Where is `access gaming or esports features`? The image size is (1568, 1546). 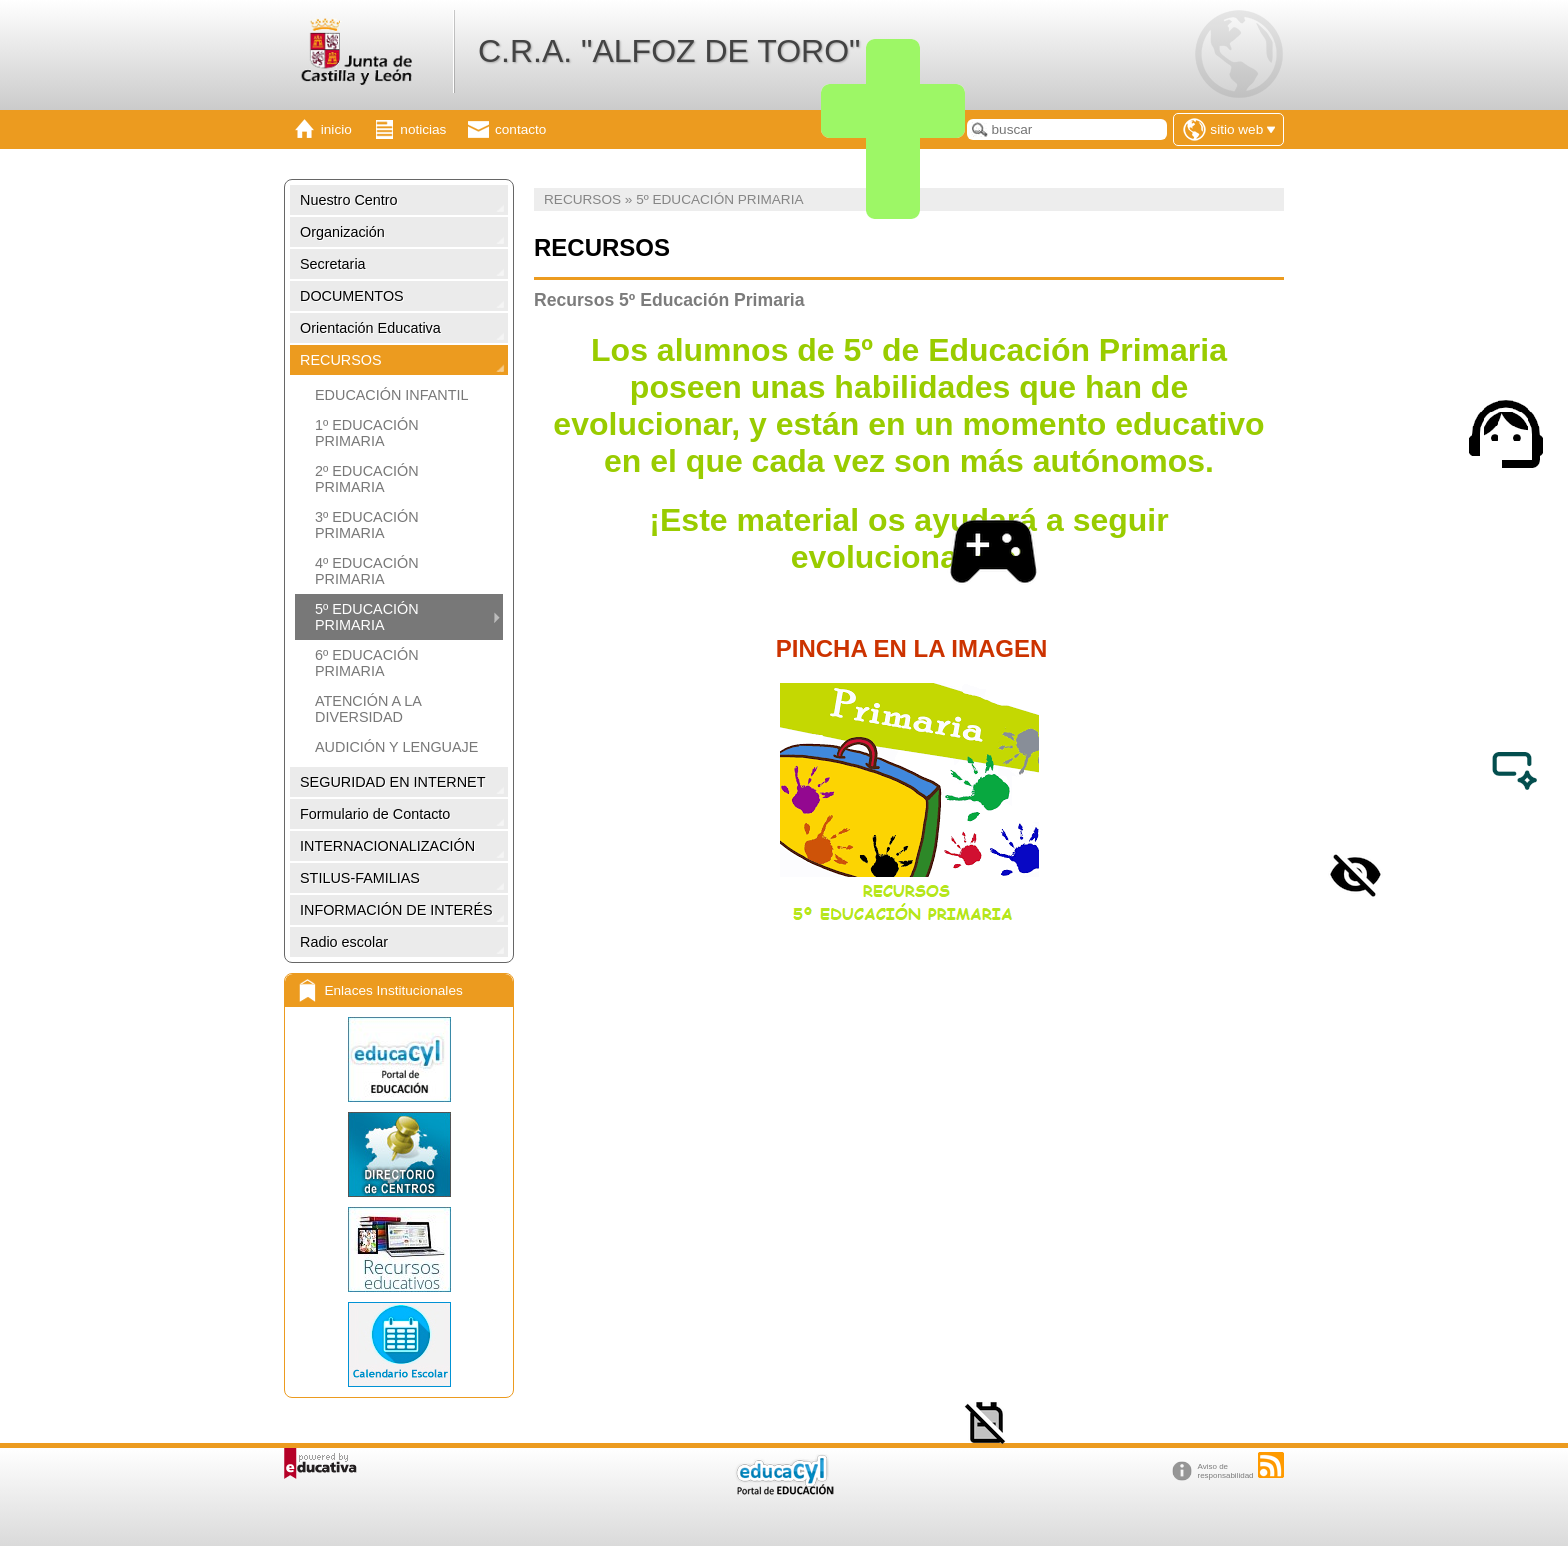
access gaming or esports features is located at coordinates (993, 551).